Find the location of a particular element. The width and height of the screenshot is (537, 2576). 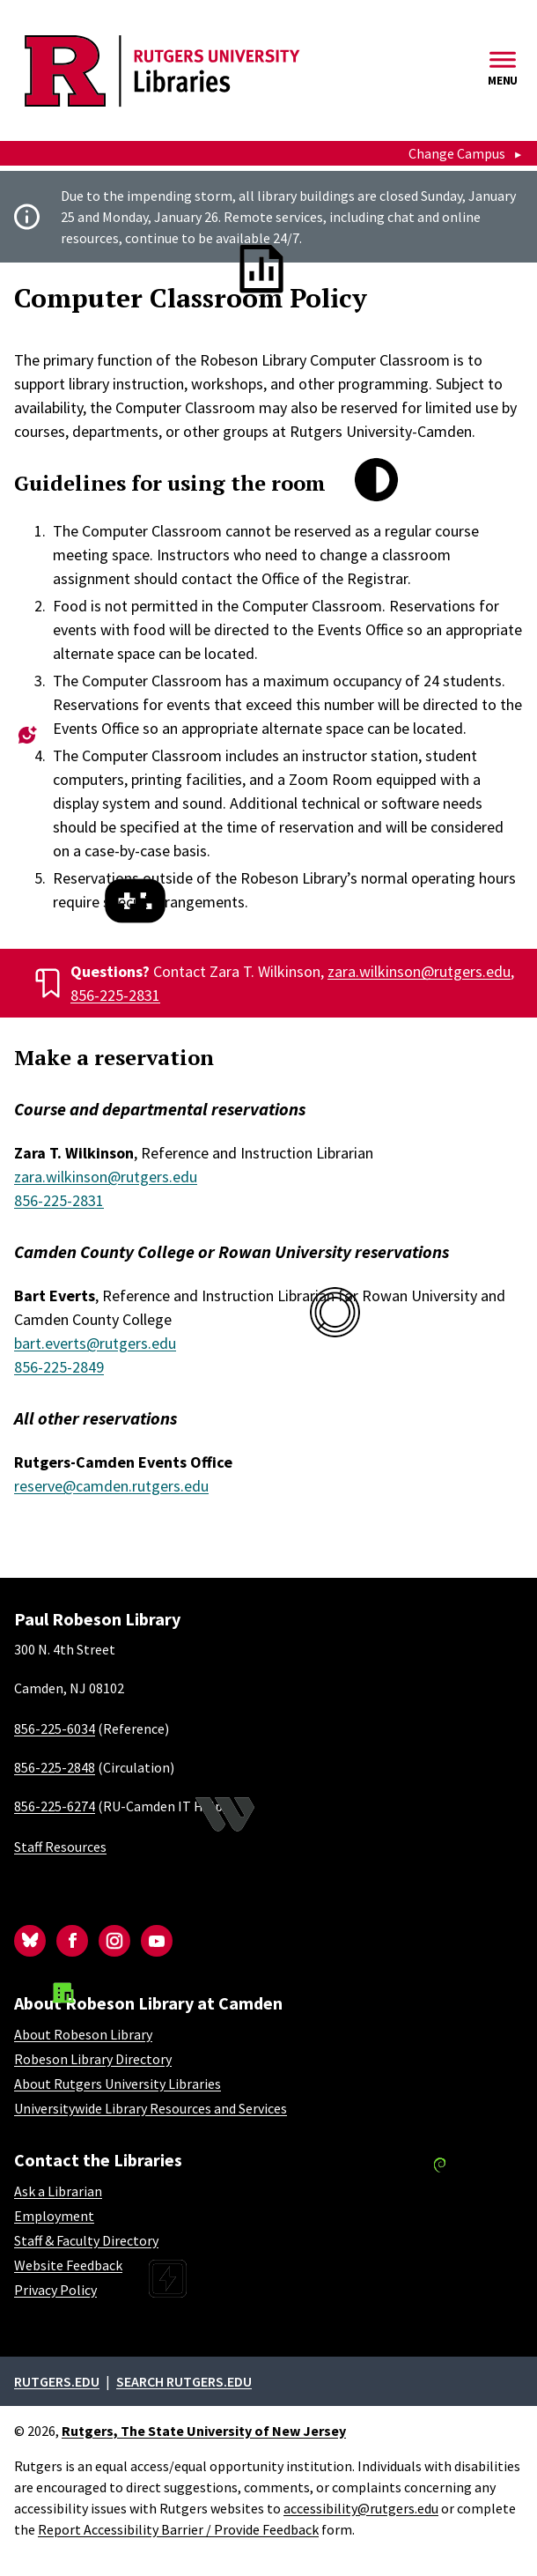

chat with ai assistant is located at coordinates (26, 735).